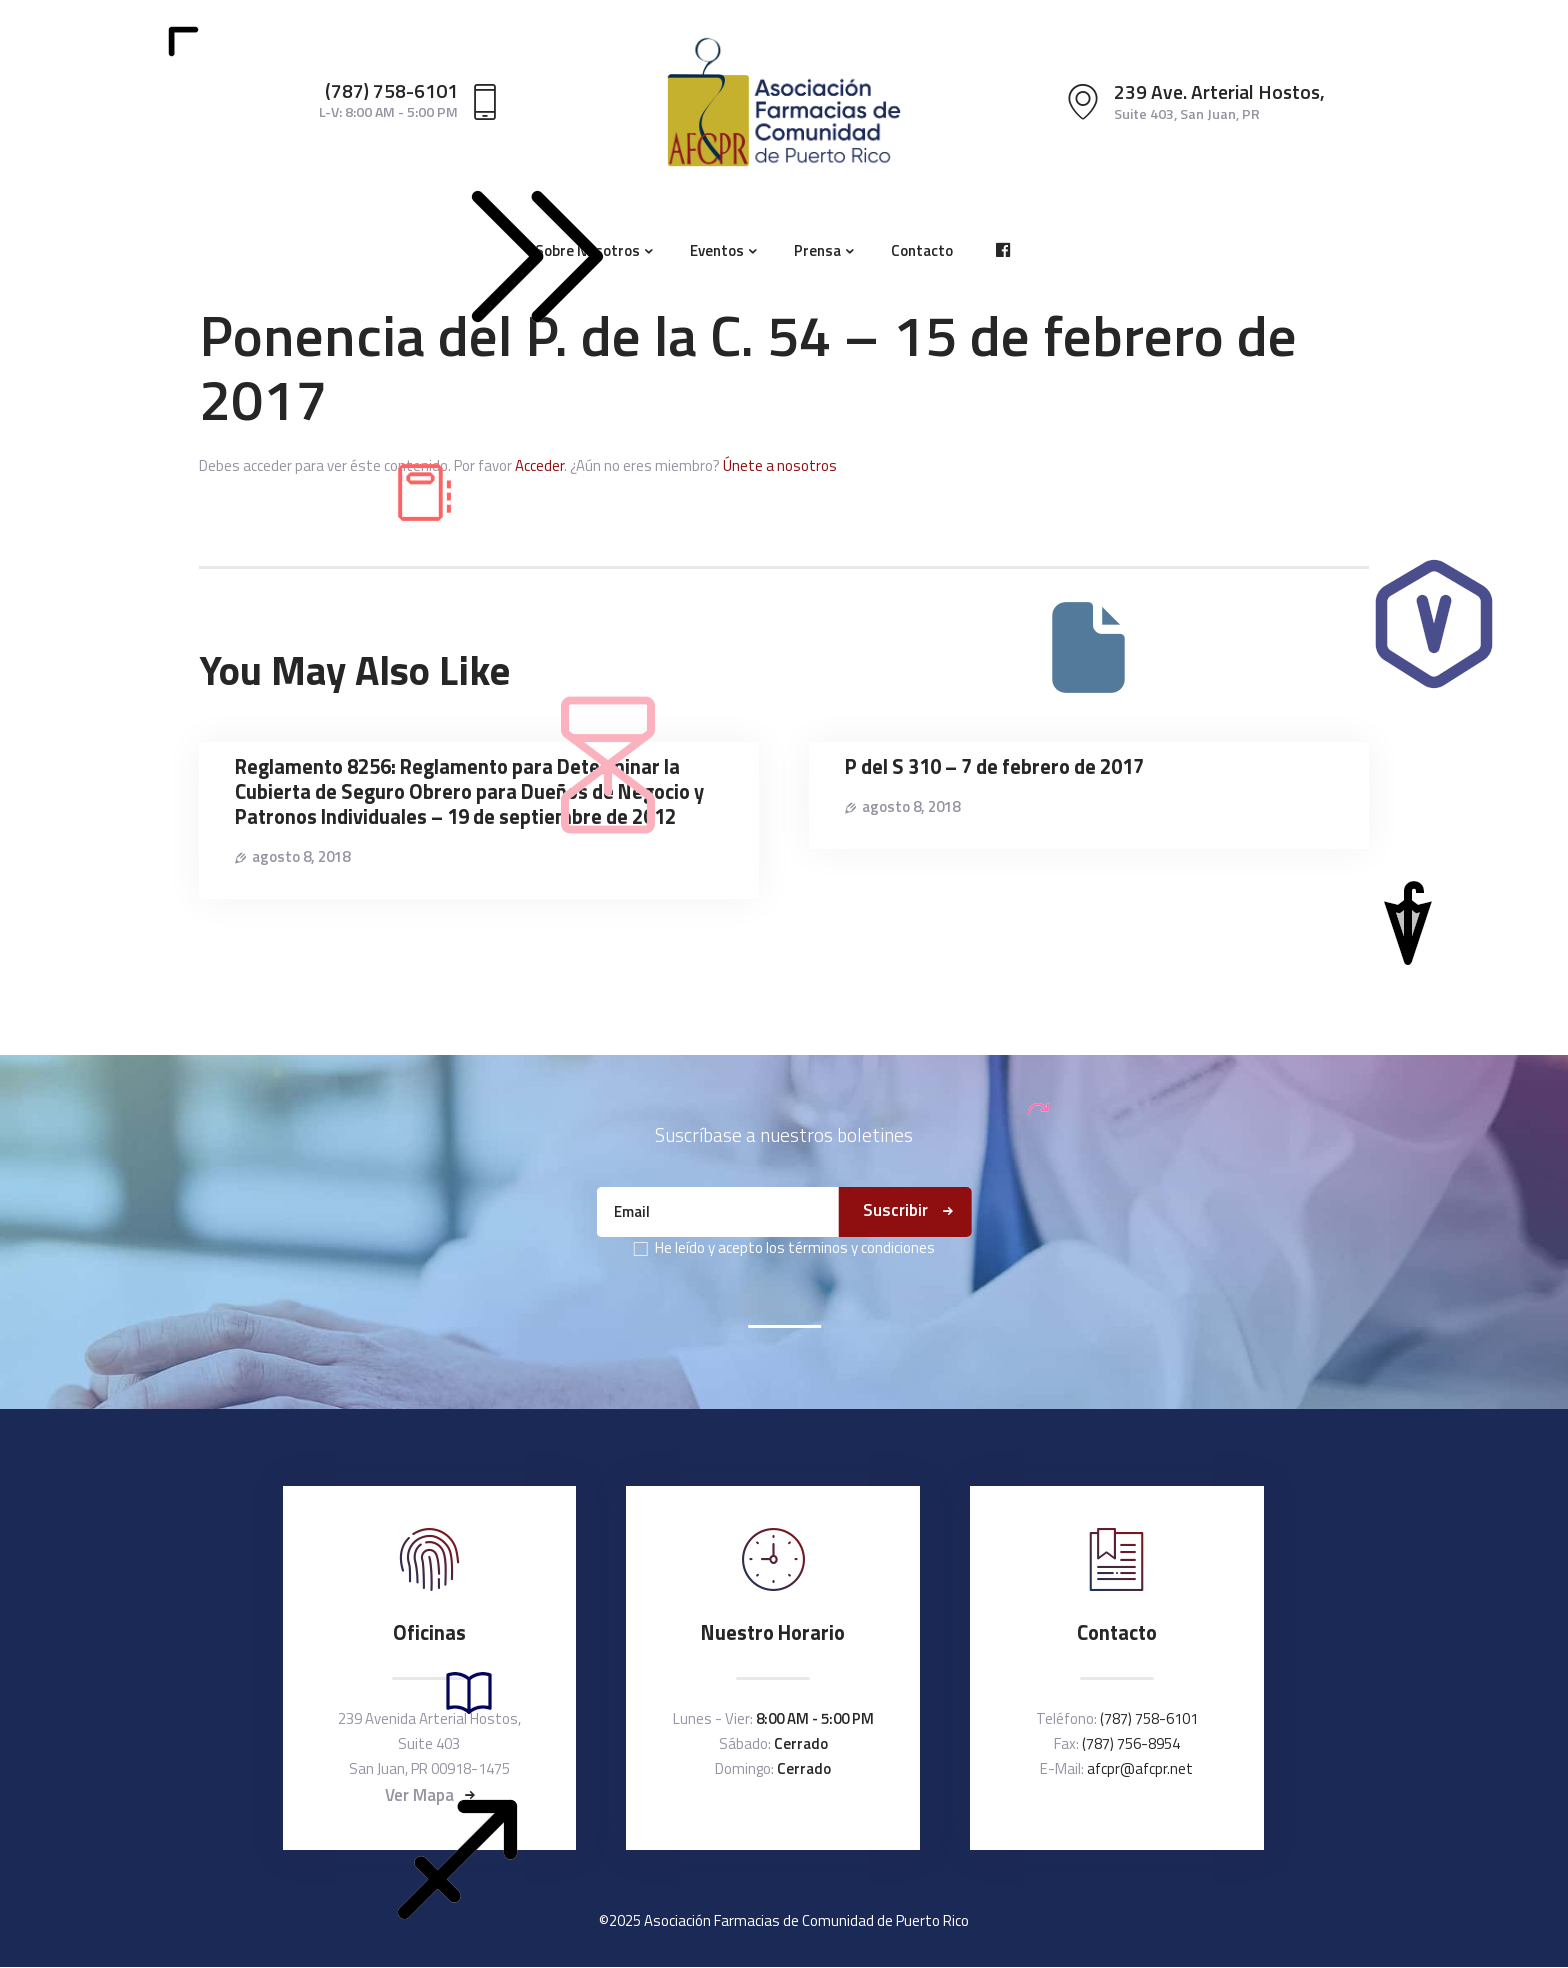 The image size is (1568, 1968). Describe the element at coordinates (531, 256) in the screenshot. I see `skip forward or advance to next item` at that location.